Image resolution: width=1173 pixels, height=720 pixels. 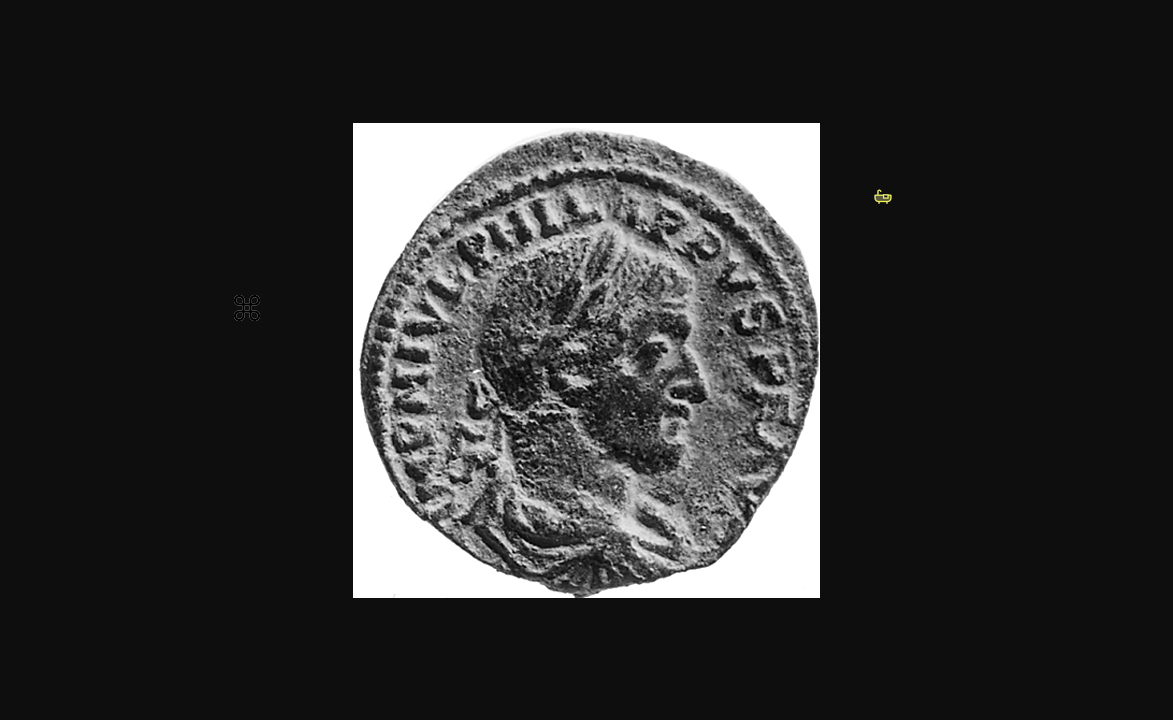 I want to click on access keyboard shortcuts, so click(x=247, y=308).